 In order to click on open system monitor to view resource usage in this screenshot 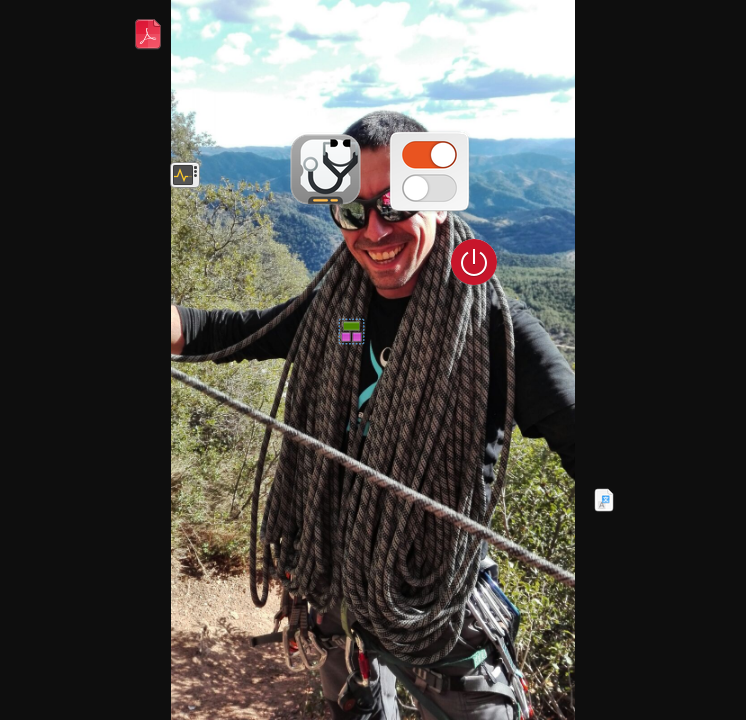, I will do `click(185, 175)`.